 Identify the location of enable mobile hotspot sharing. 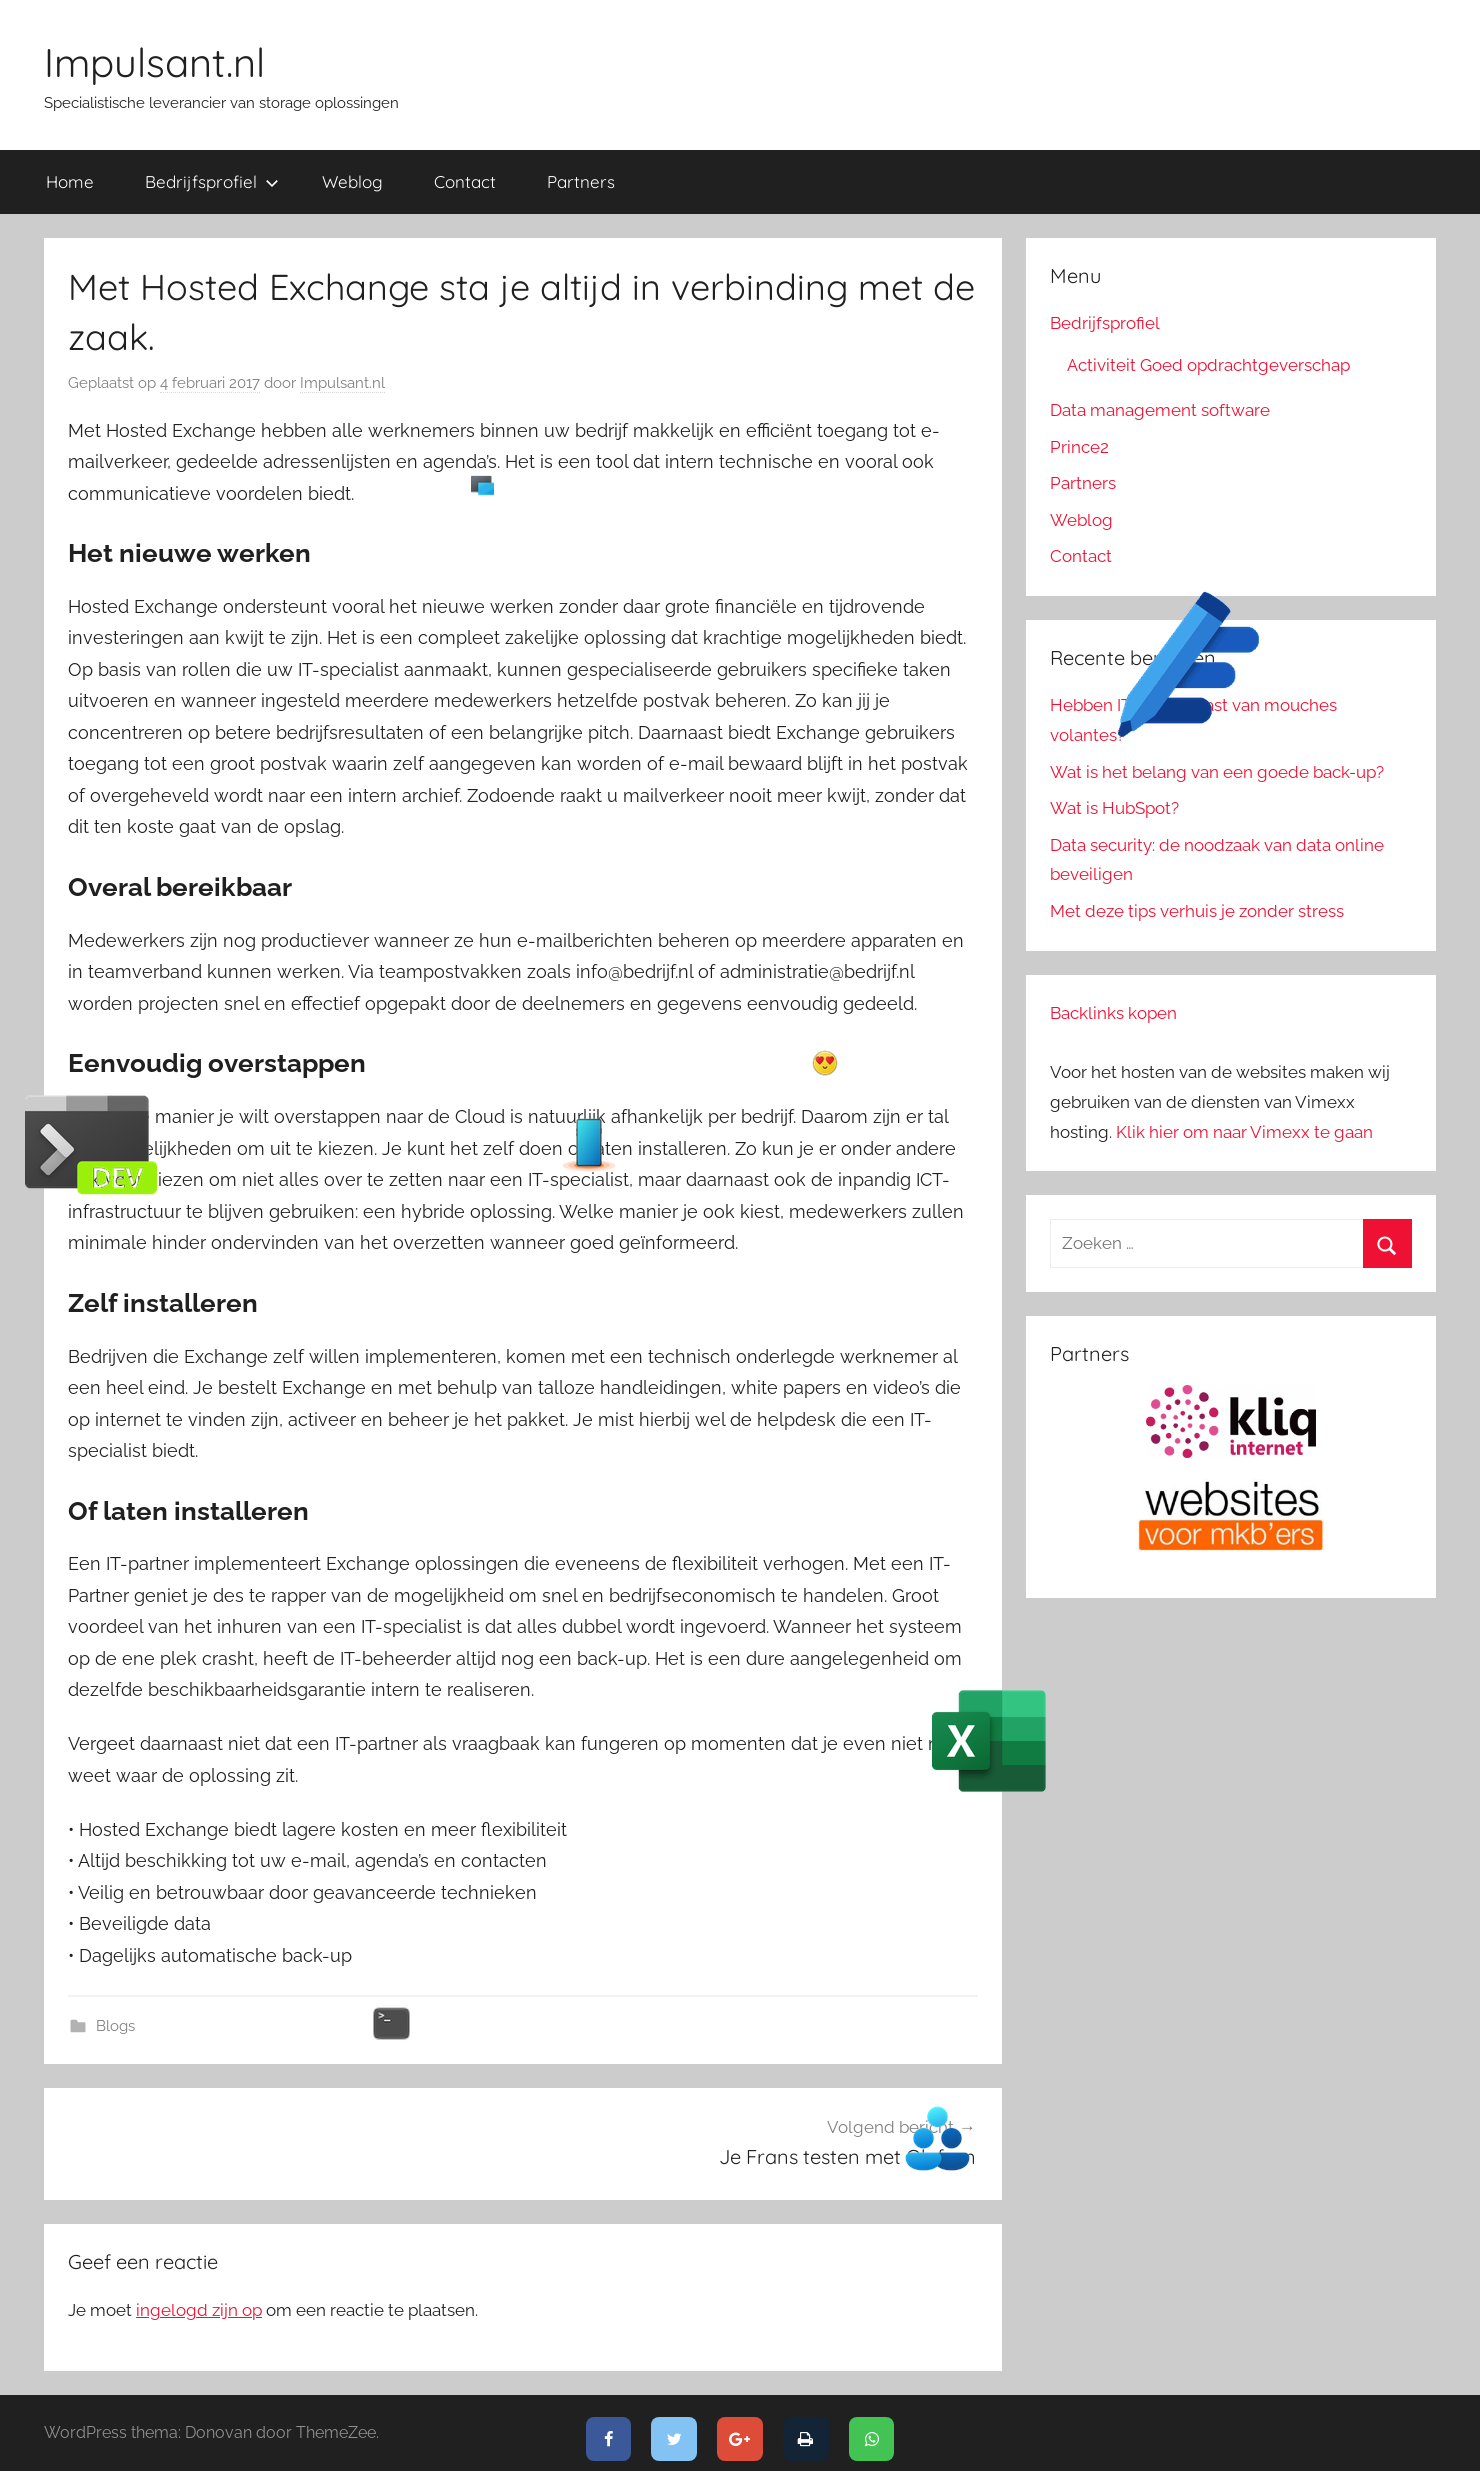
(589, 1145).